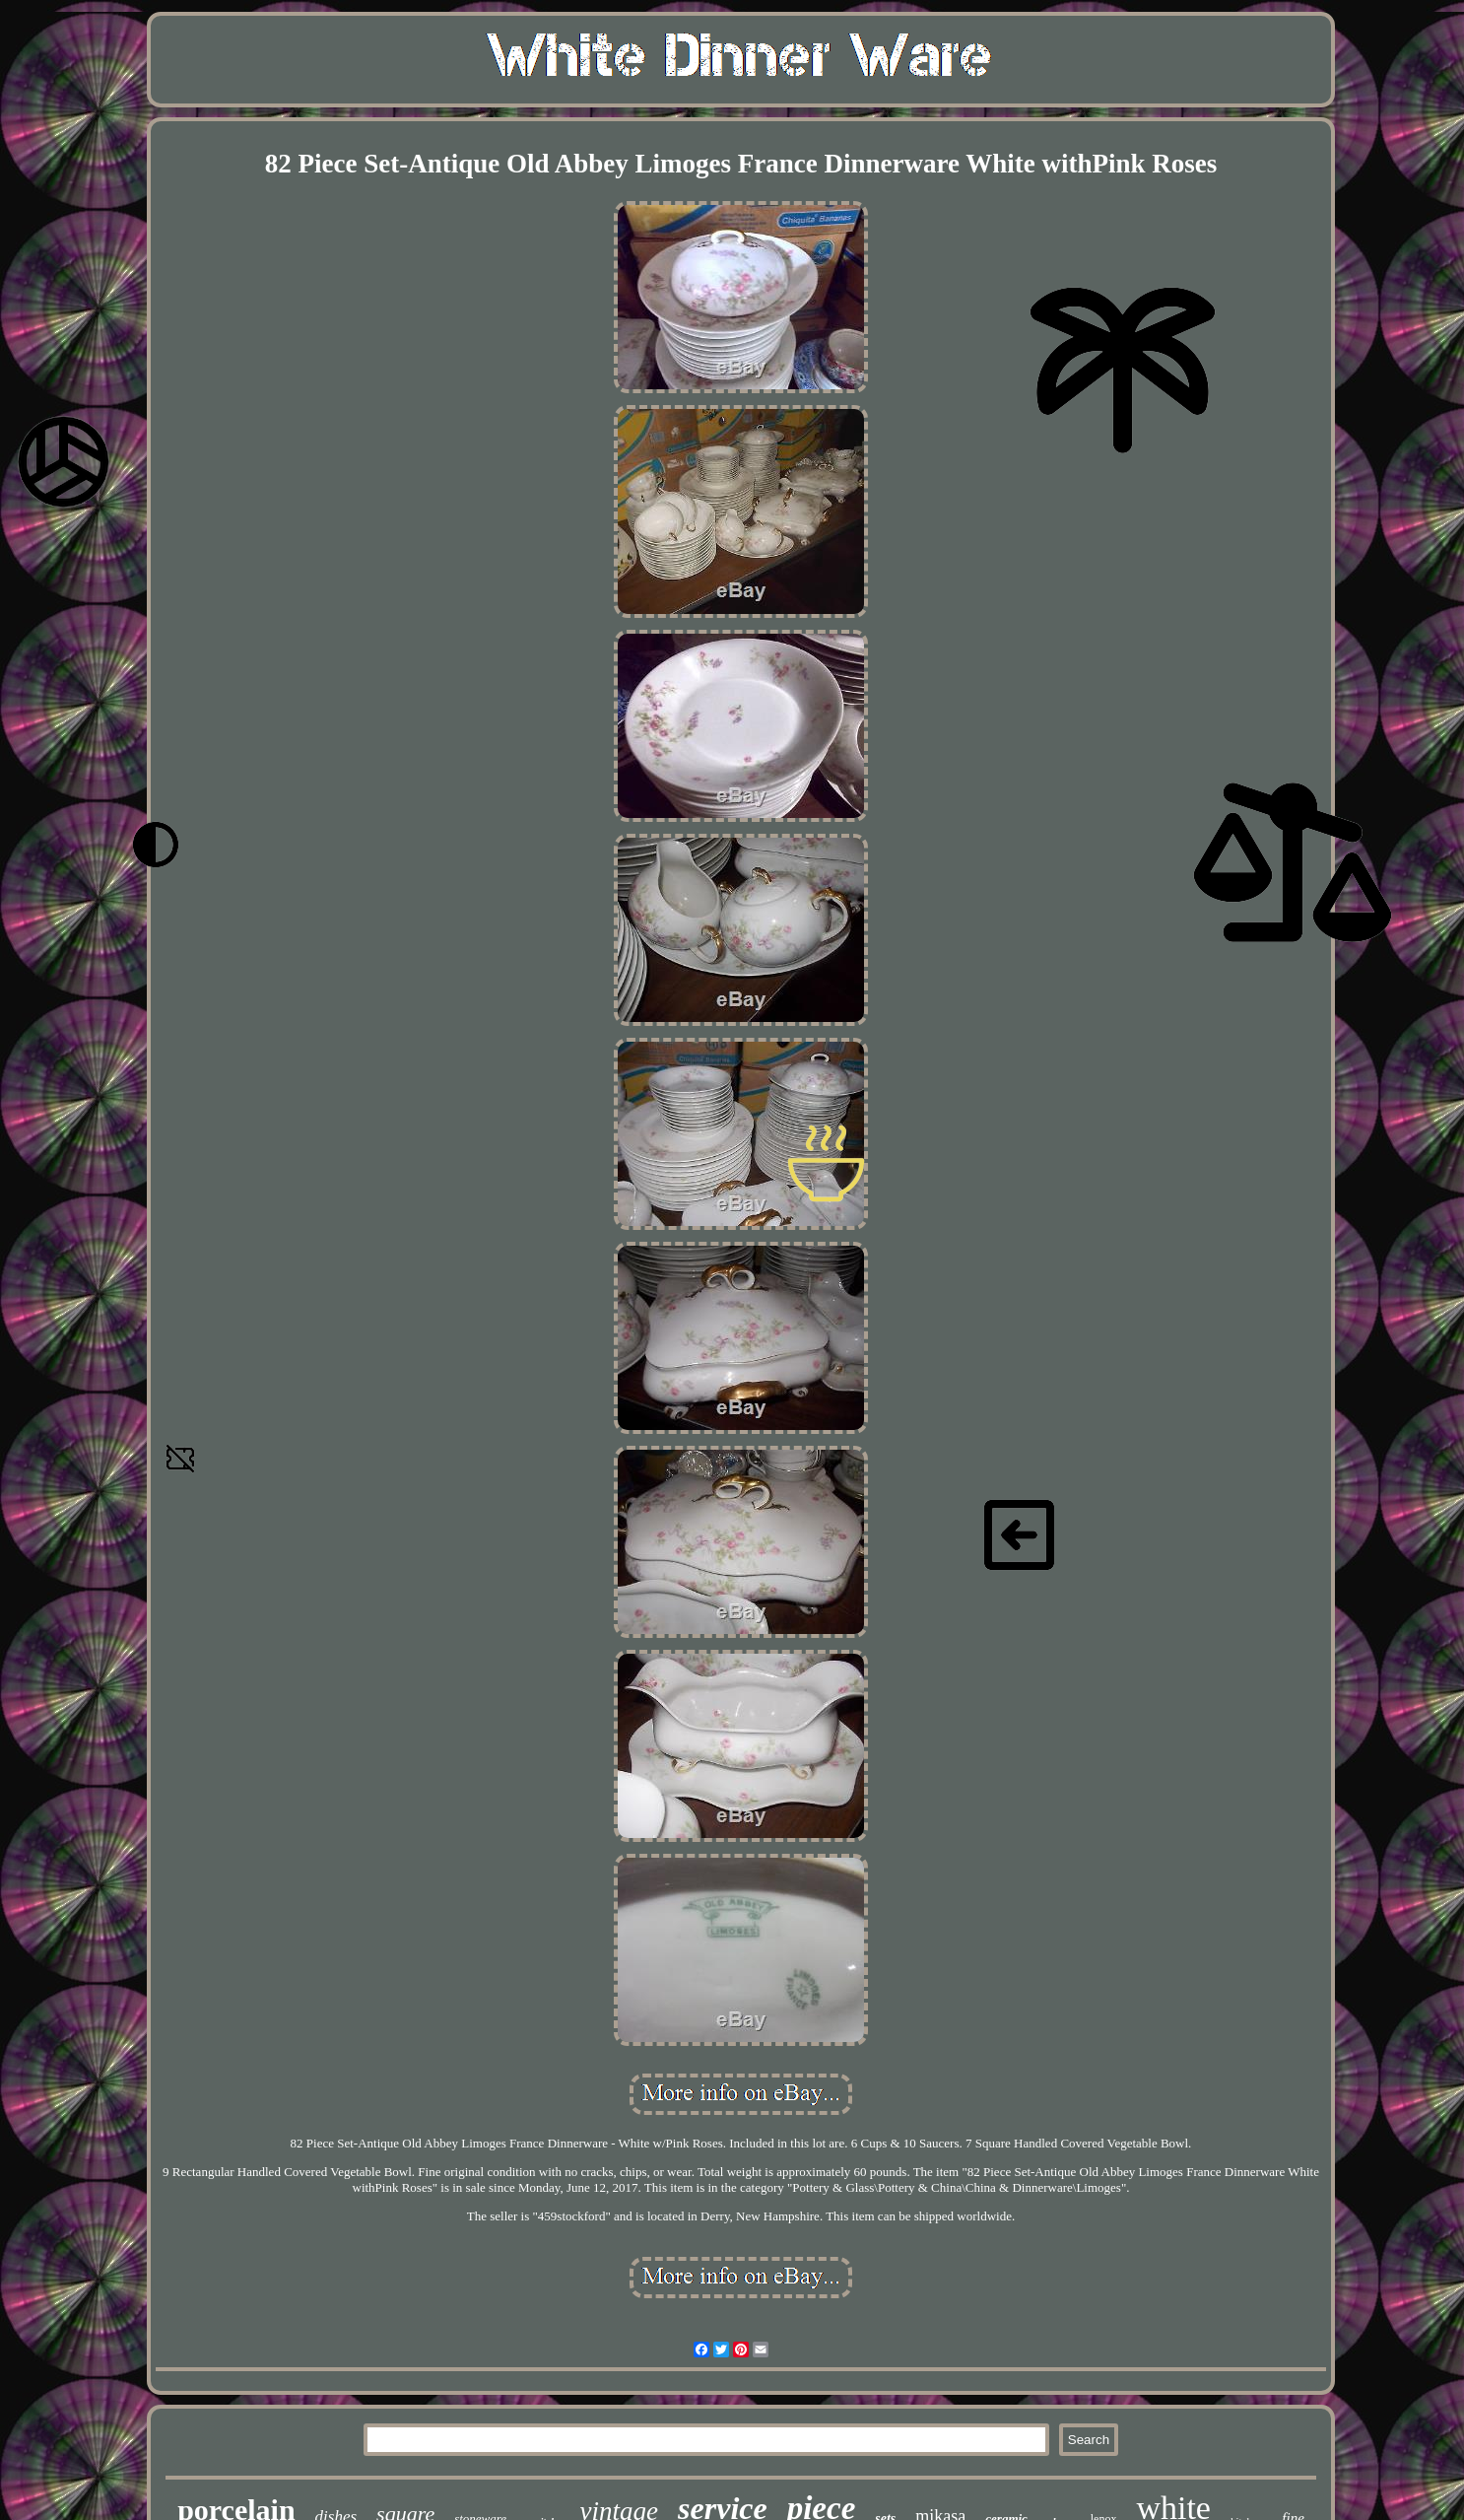 The height and width of the screenshot is (2520, 1464). Describe the element at coordinates (63, 461) in the screenshot. I see `access volleyball or sports-related content` at that location.